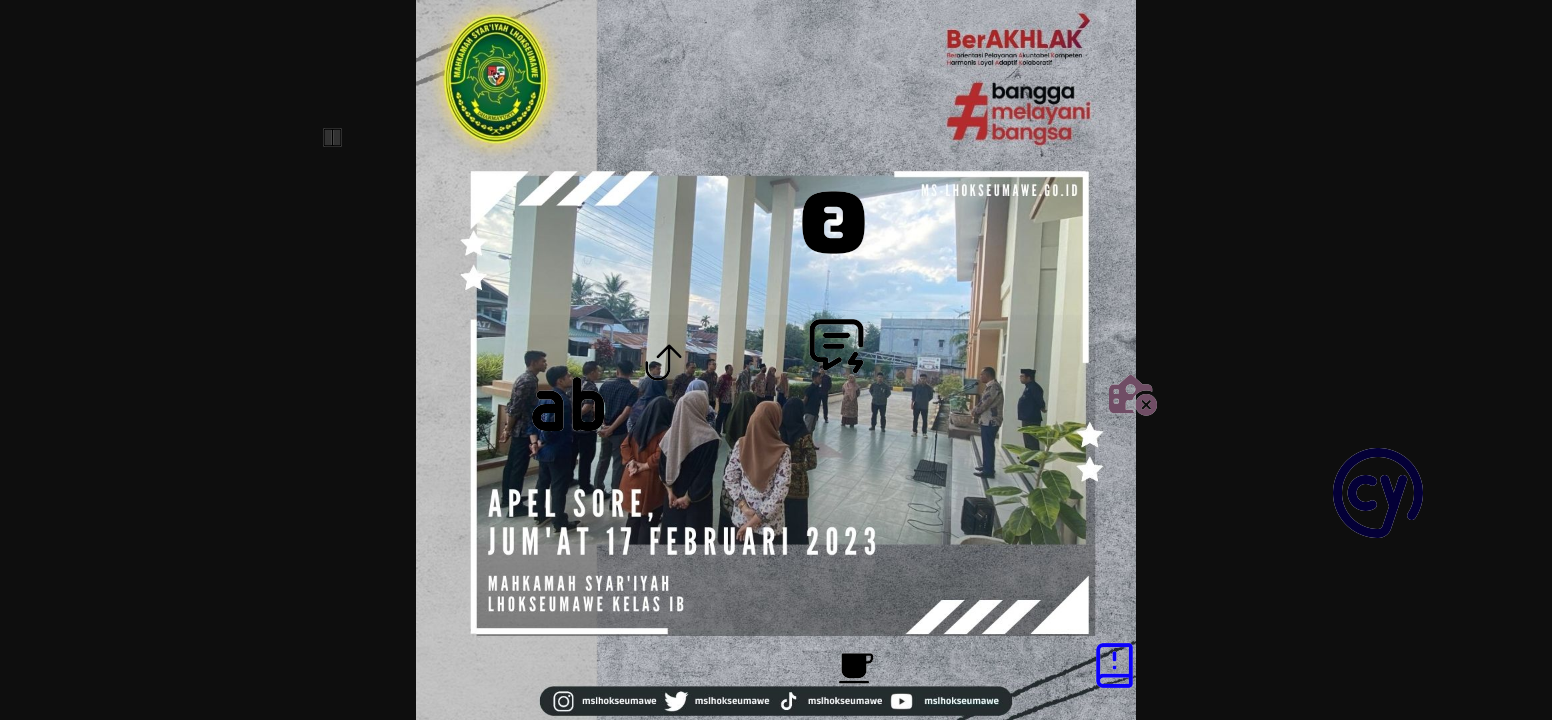  Describe the element at coordinates (663, 362) in the screenshot. I see `go back to top of page` at that location.